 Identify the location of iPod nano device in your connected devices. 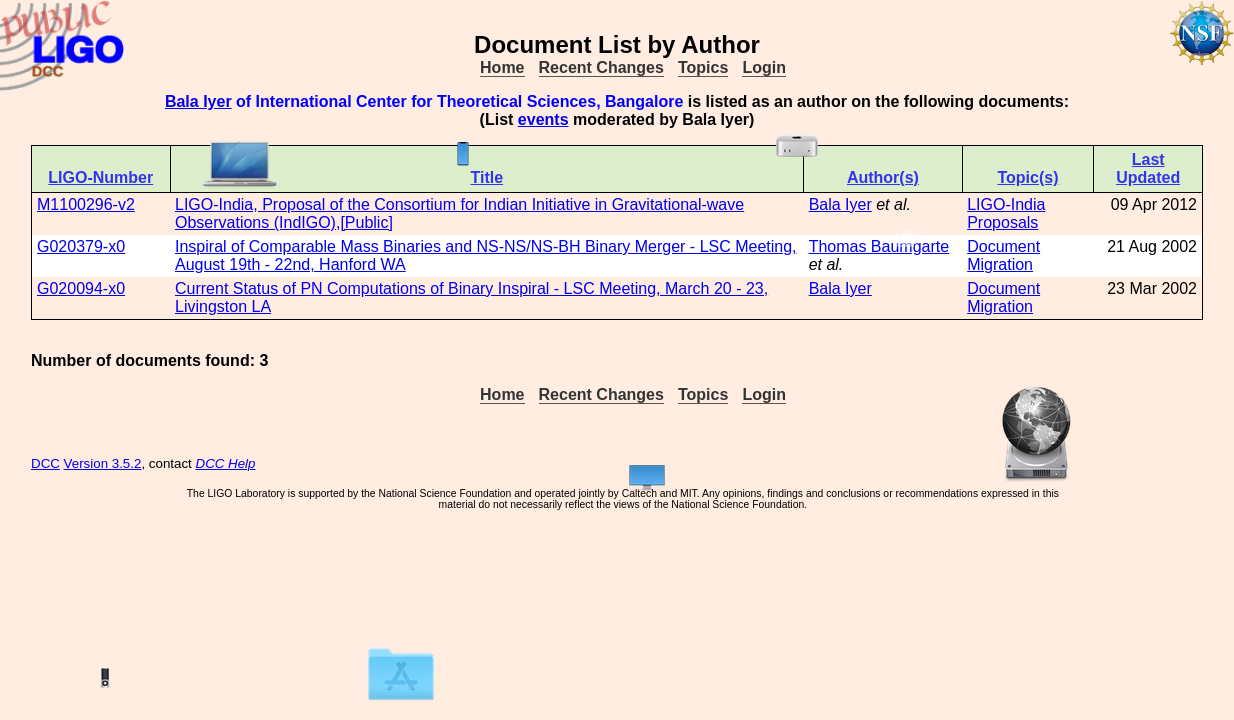
(105, 678).